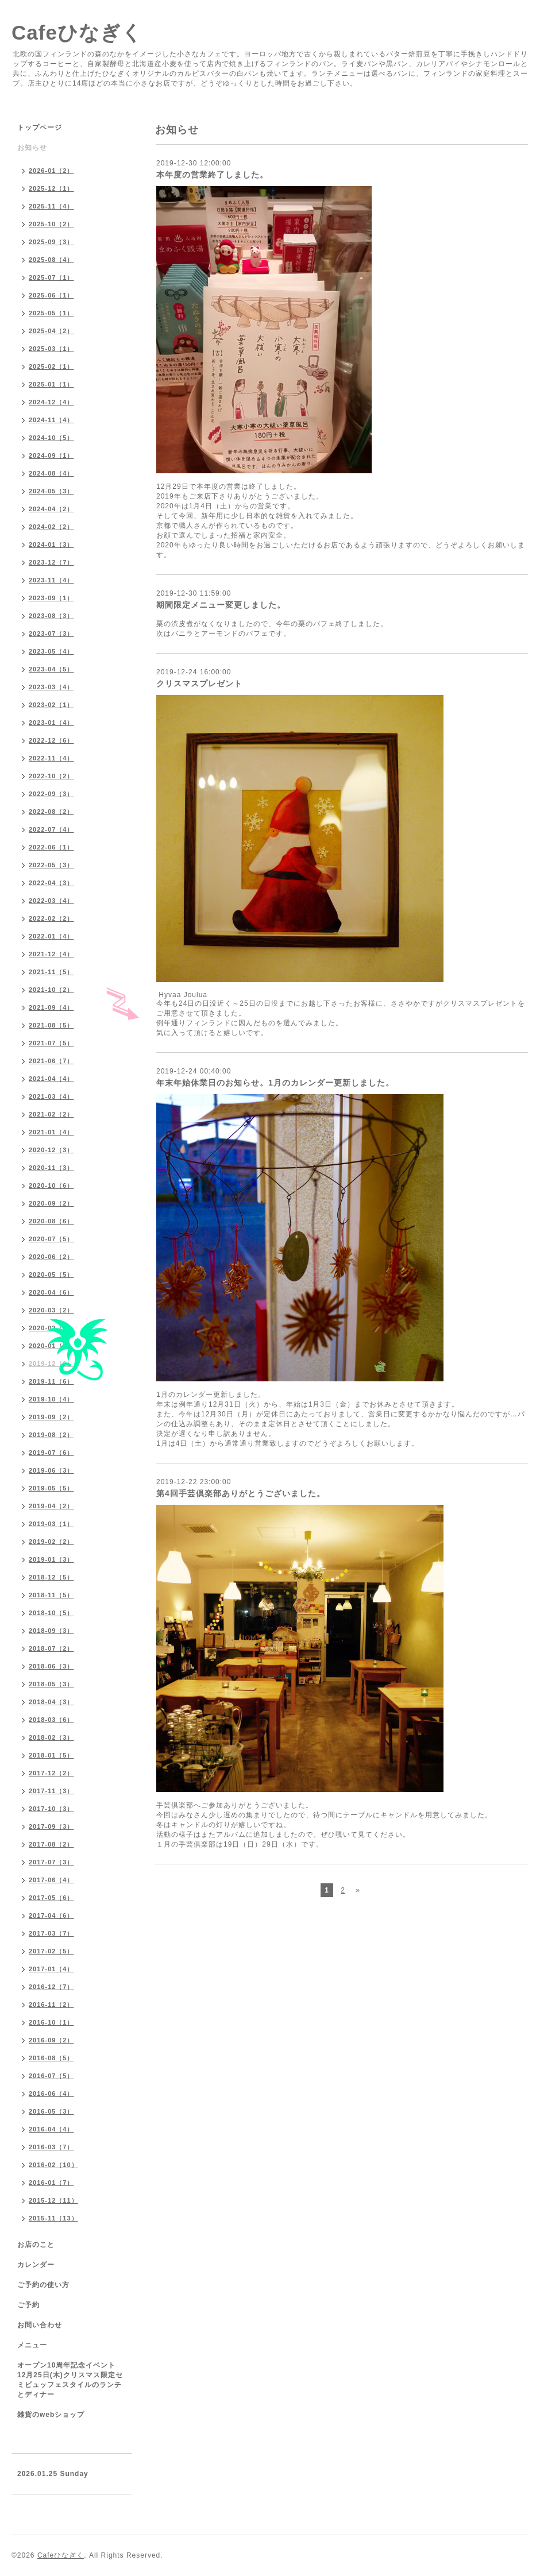 The image size is (540, 2576). Describe the element at coordinates (78, 1349) in the screenshot. I see `select harpy creature in game` at that location.